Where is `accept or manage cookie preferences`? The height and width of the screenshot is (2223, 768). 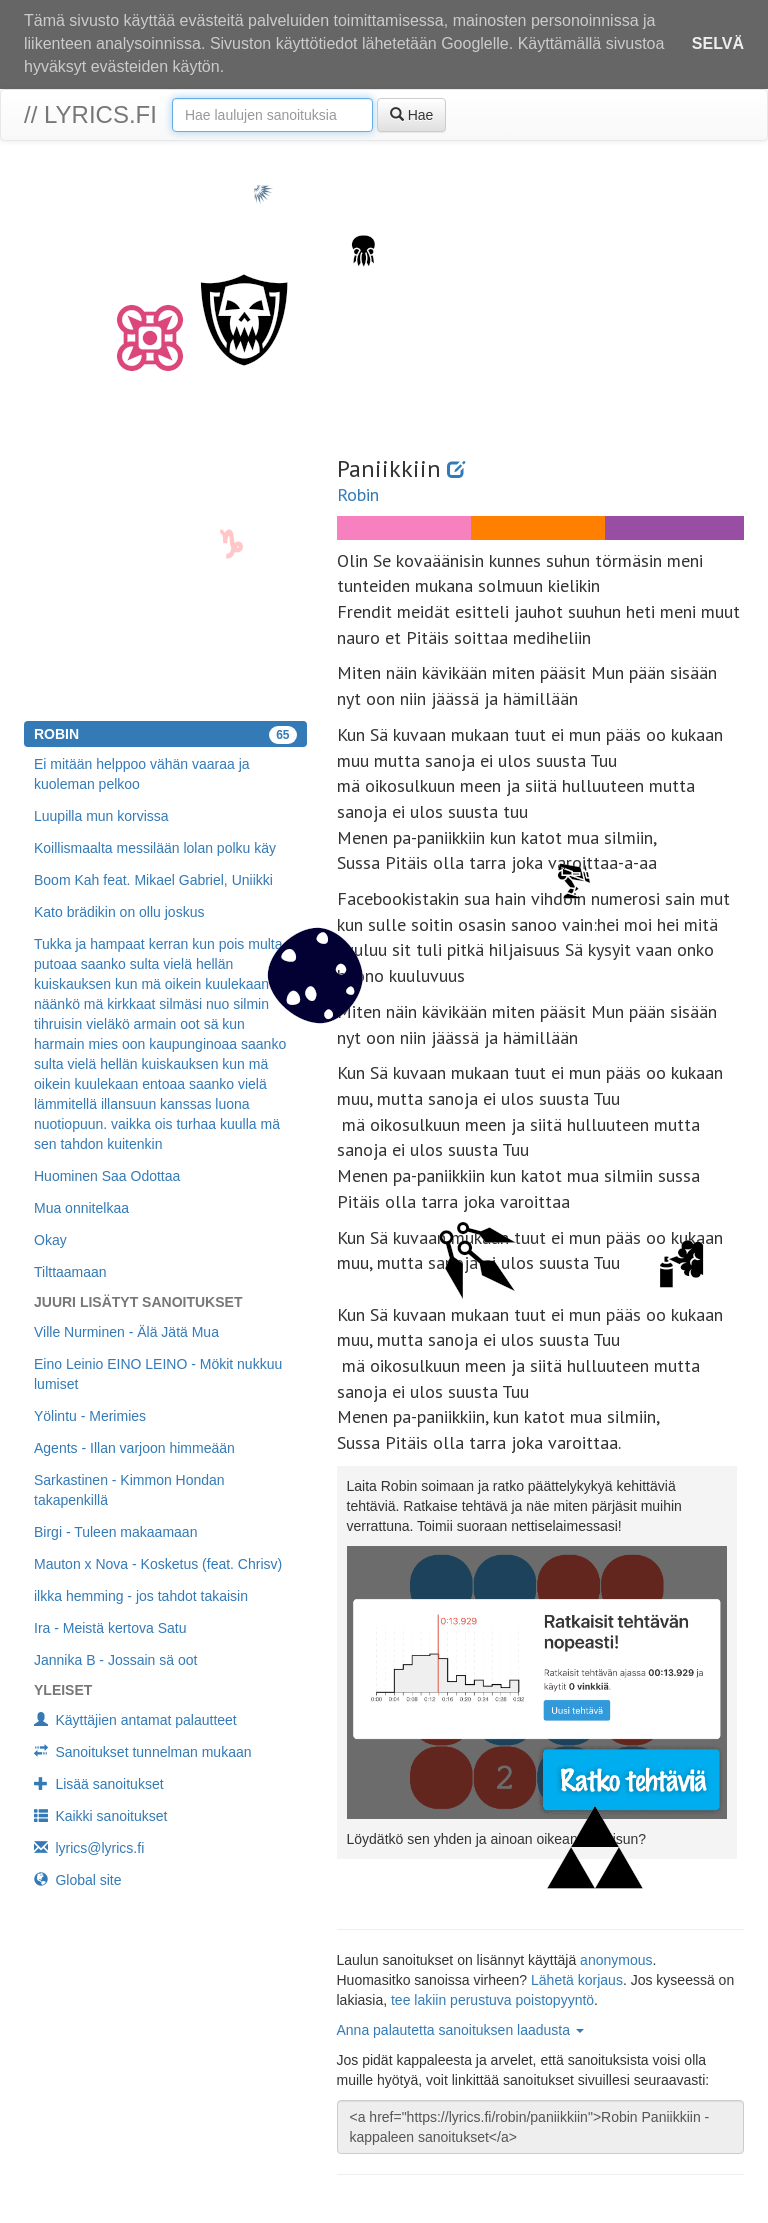
accept or manage cookie preferences is located at coordinates (315, 975).